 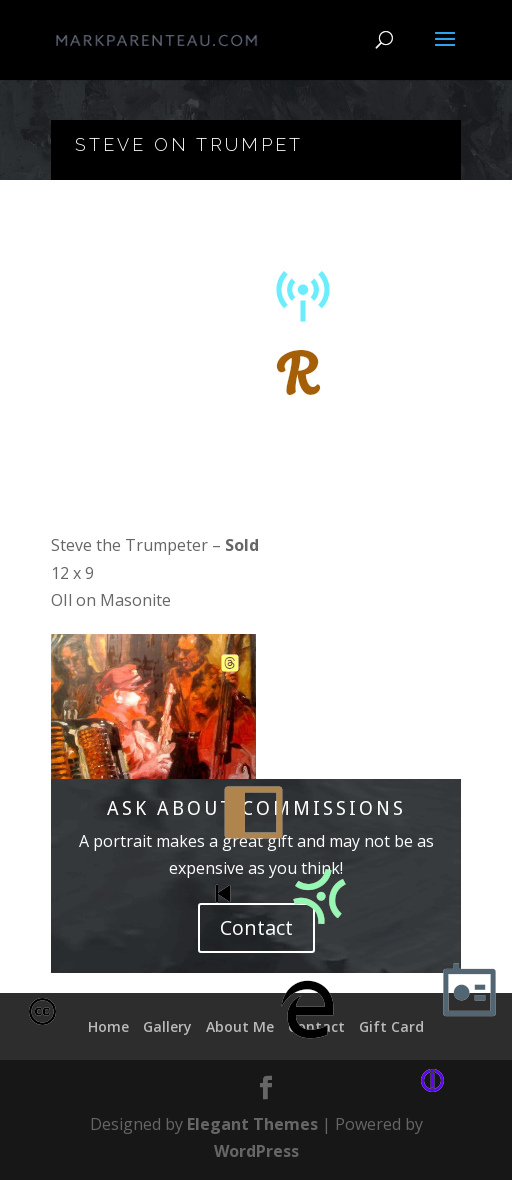 What do you see at coordinates (230, 663) in the screenshot?
I see `open the Threads app` at bounding box center [230, 663].